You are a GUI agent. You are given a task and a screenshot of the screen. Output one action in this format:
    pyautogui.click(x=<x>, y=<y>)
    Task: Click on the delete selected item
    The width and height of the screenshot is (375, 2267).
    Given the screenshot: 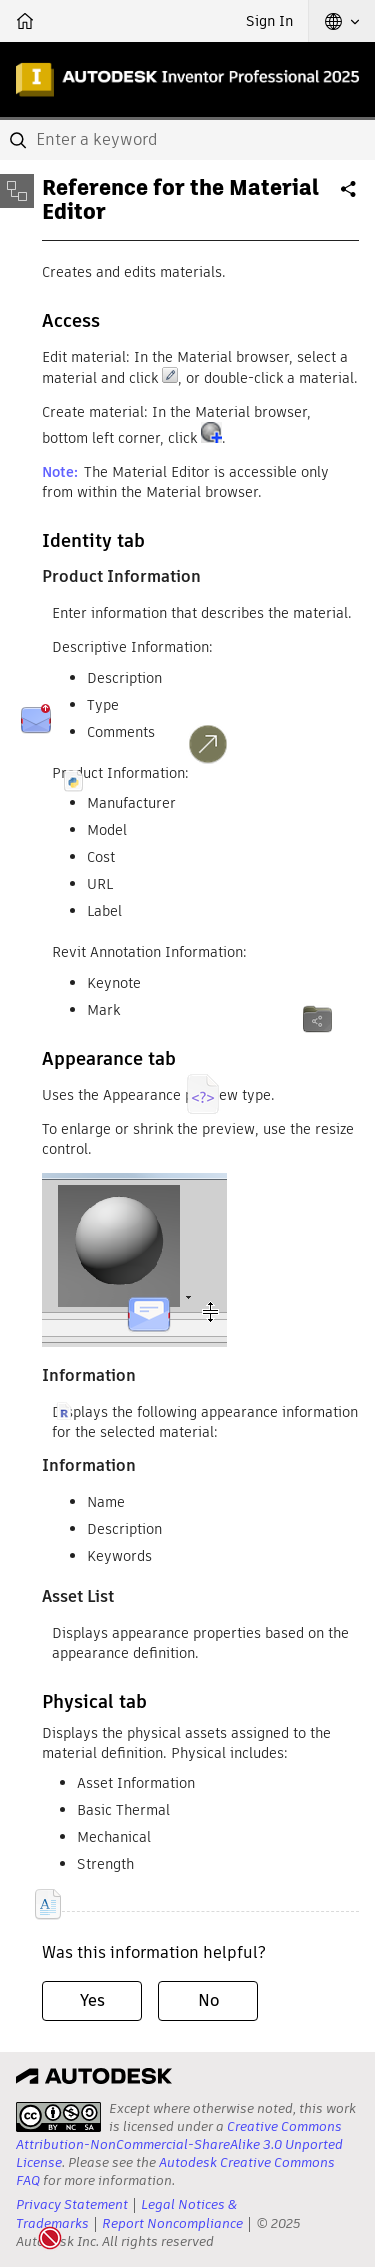 What is the action you would take?
    pyautogui.click(x=50, y=2238)
    